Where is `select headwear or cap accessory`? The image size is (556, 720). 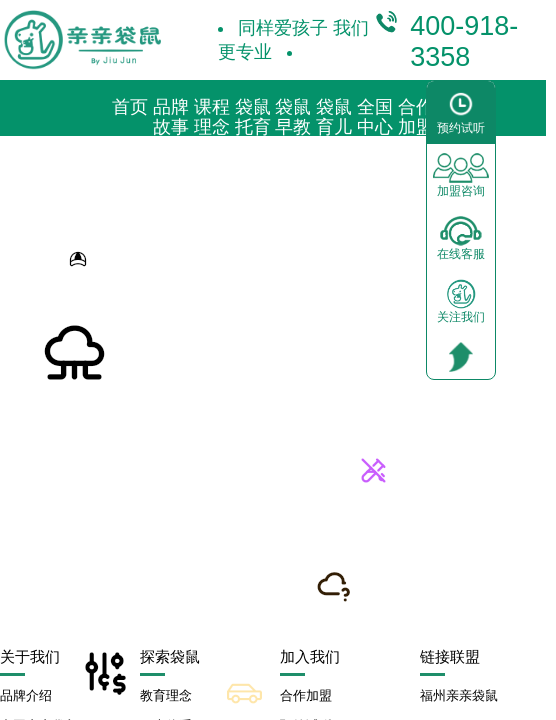
select headwear or cap accessory is located at coordinates (78, 260).